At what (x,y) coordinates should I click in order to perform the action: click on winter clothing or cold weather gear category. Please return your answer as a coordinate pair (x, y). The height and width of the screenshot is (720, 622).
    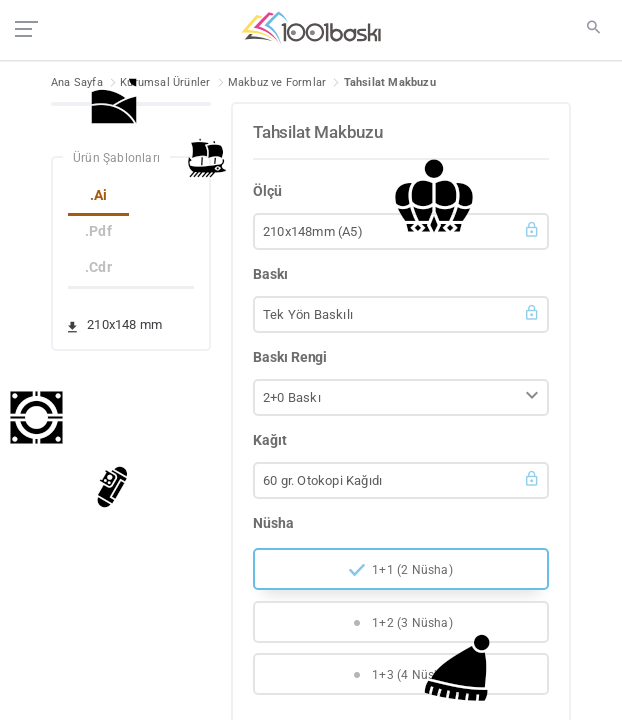
    Looking at the image, I should click on (457, 668).